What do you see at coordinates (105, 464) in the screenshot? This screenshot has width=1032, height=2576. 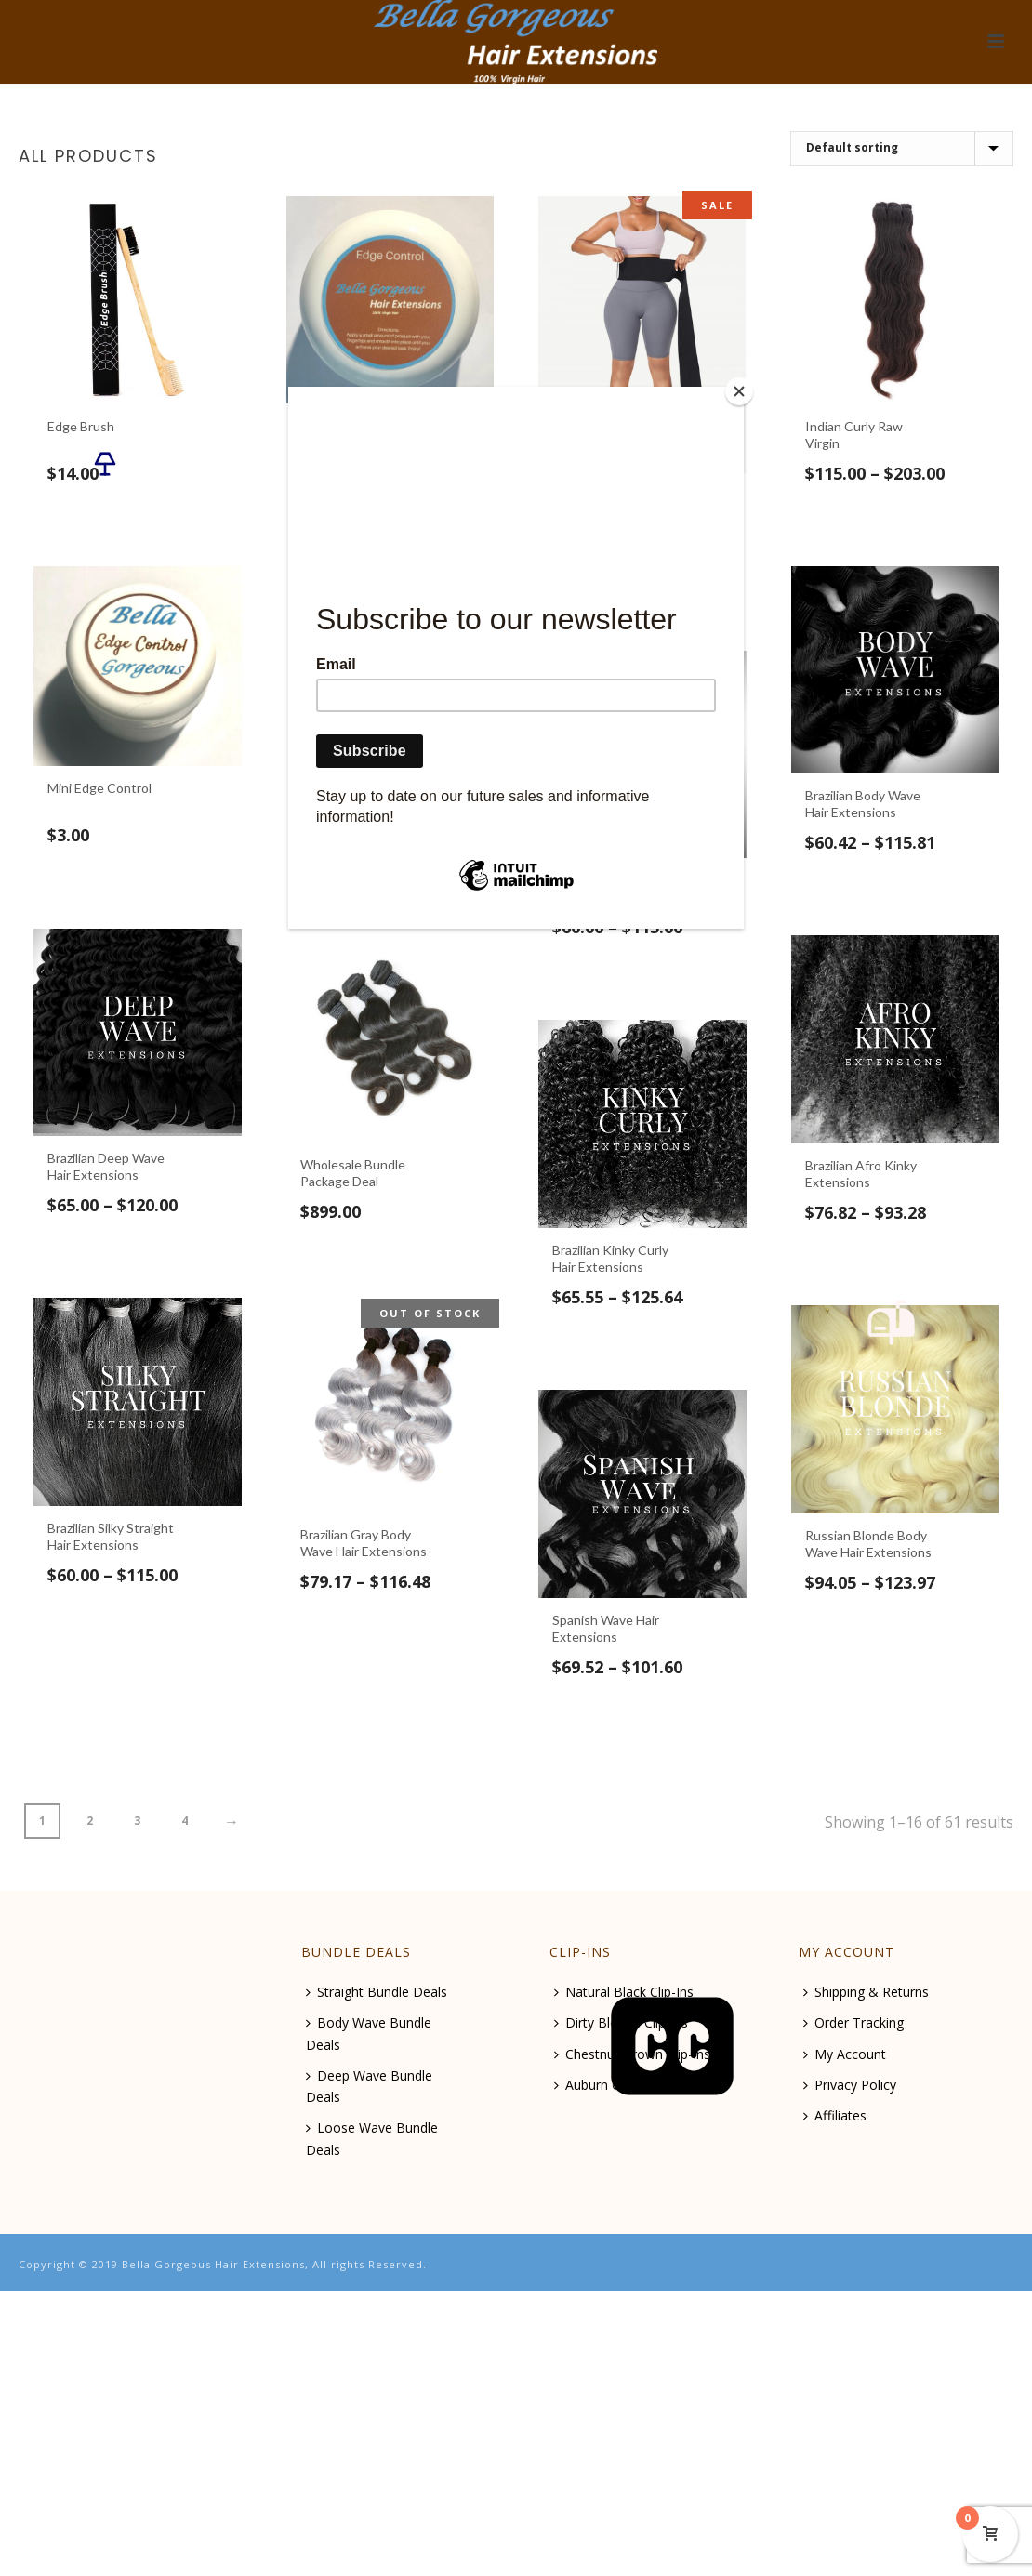 I see `toggle lamp or lighting on/off` at bounding box center [105, 464].